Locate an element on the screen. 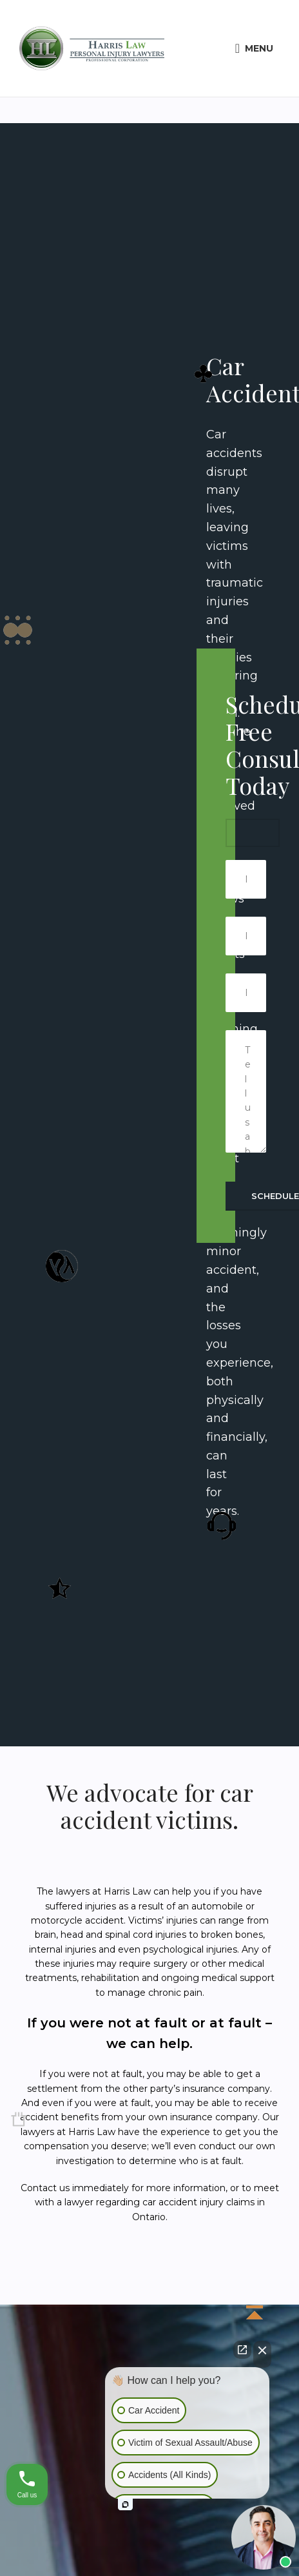 The image size is (299, 2576). connect to a sensor device is located at coordinates (19, 2120).